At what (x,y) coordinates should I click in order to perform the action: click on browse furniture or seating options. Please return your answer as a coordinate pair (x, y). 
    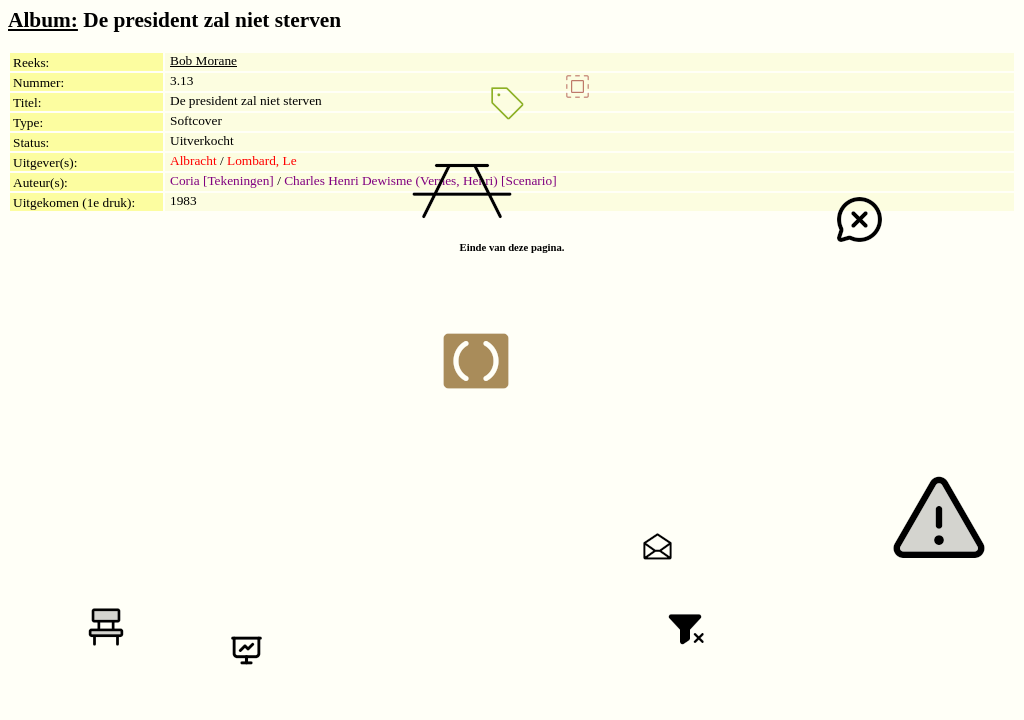
    Looking at the image, I should click on (106, 627).